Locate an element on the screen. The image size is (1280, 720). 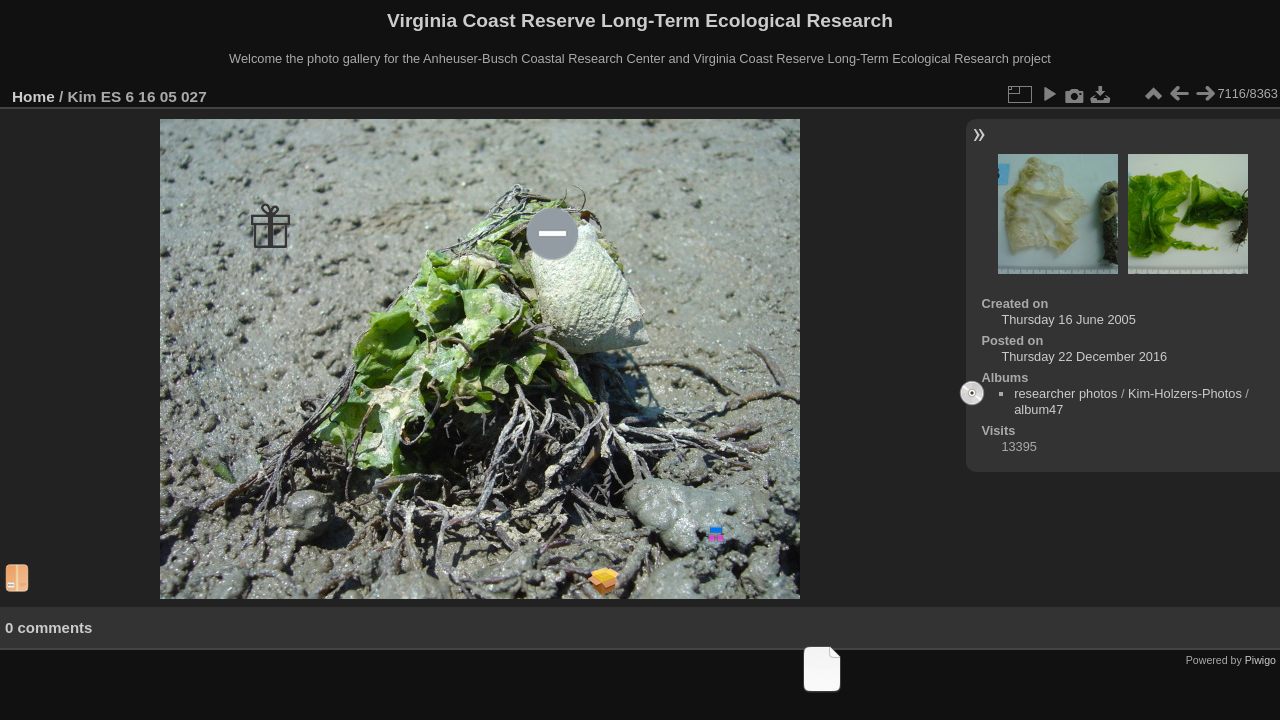
indicates file excluded from dropbox selective sync is located at coordinates (552, 233).